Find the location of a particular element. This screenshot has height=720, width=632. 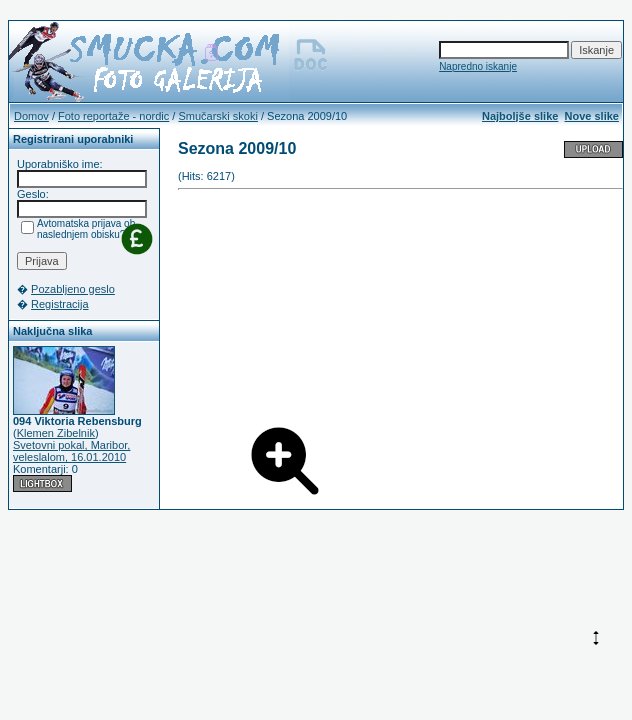

zoom in on content is located at coordinates (285, 461).